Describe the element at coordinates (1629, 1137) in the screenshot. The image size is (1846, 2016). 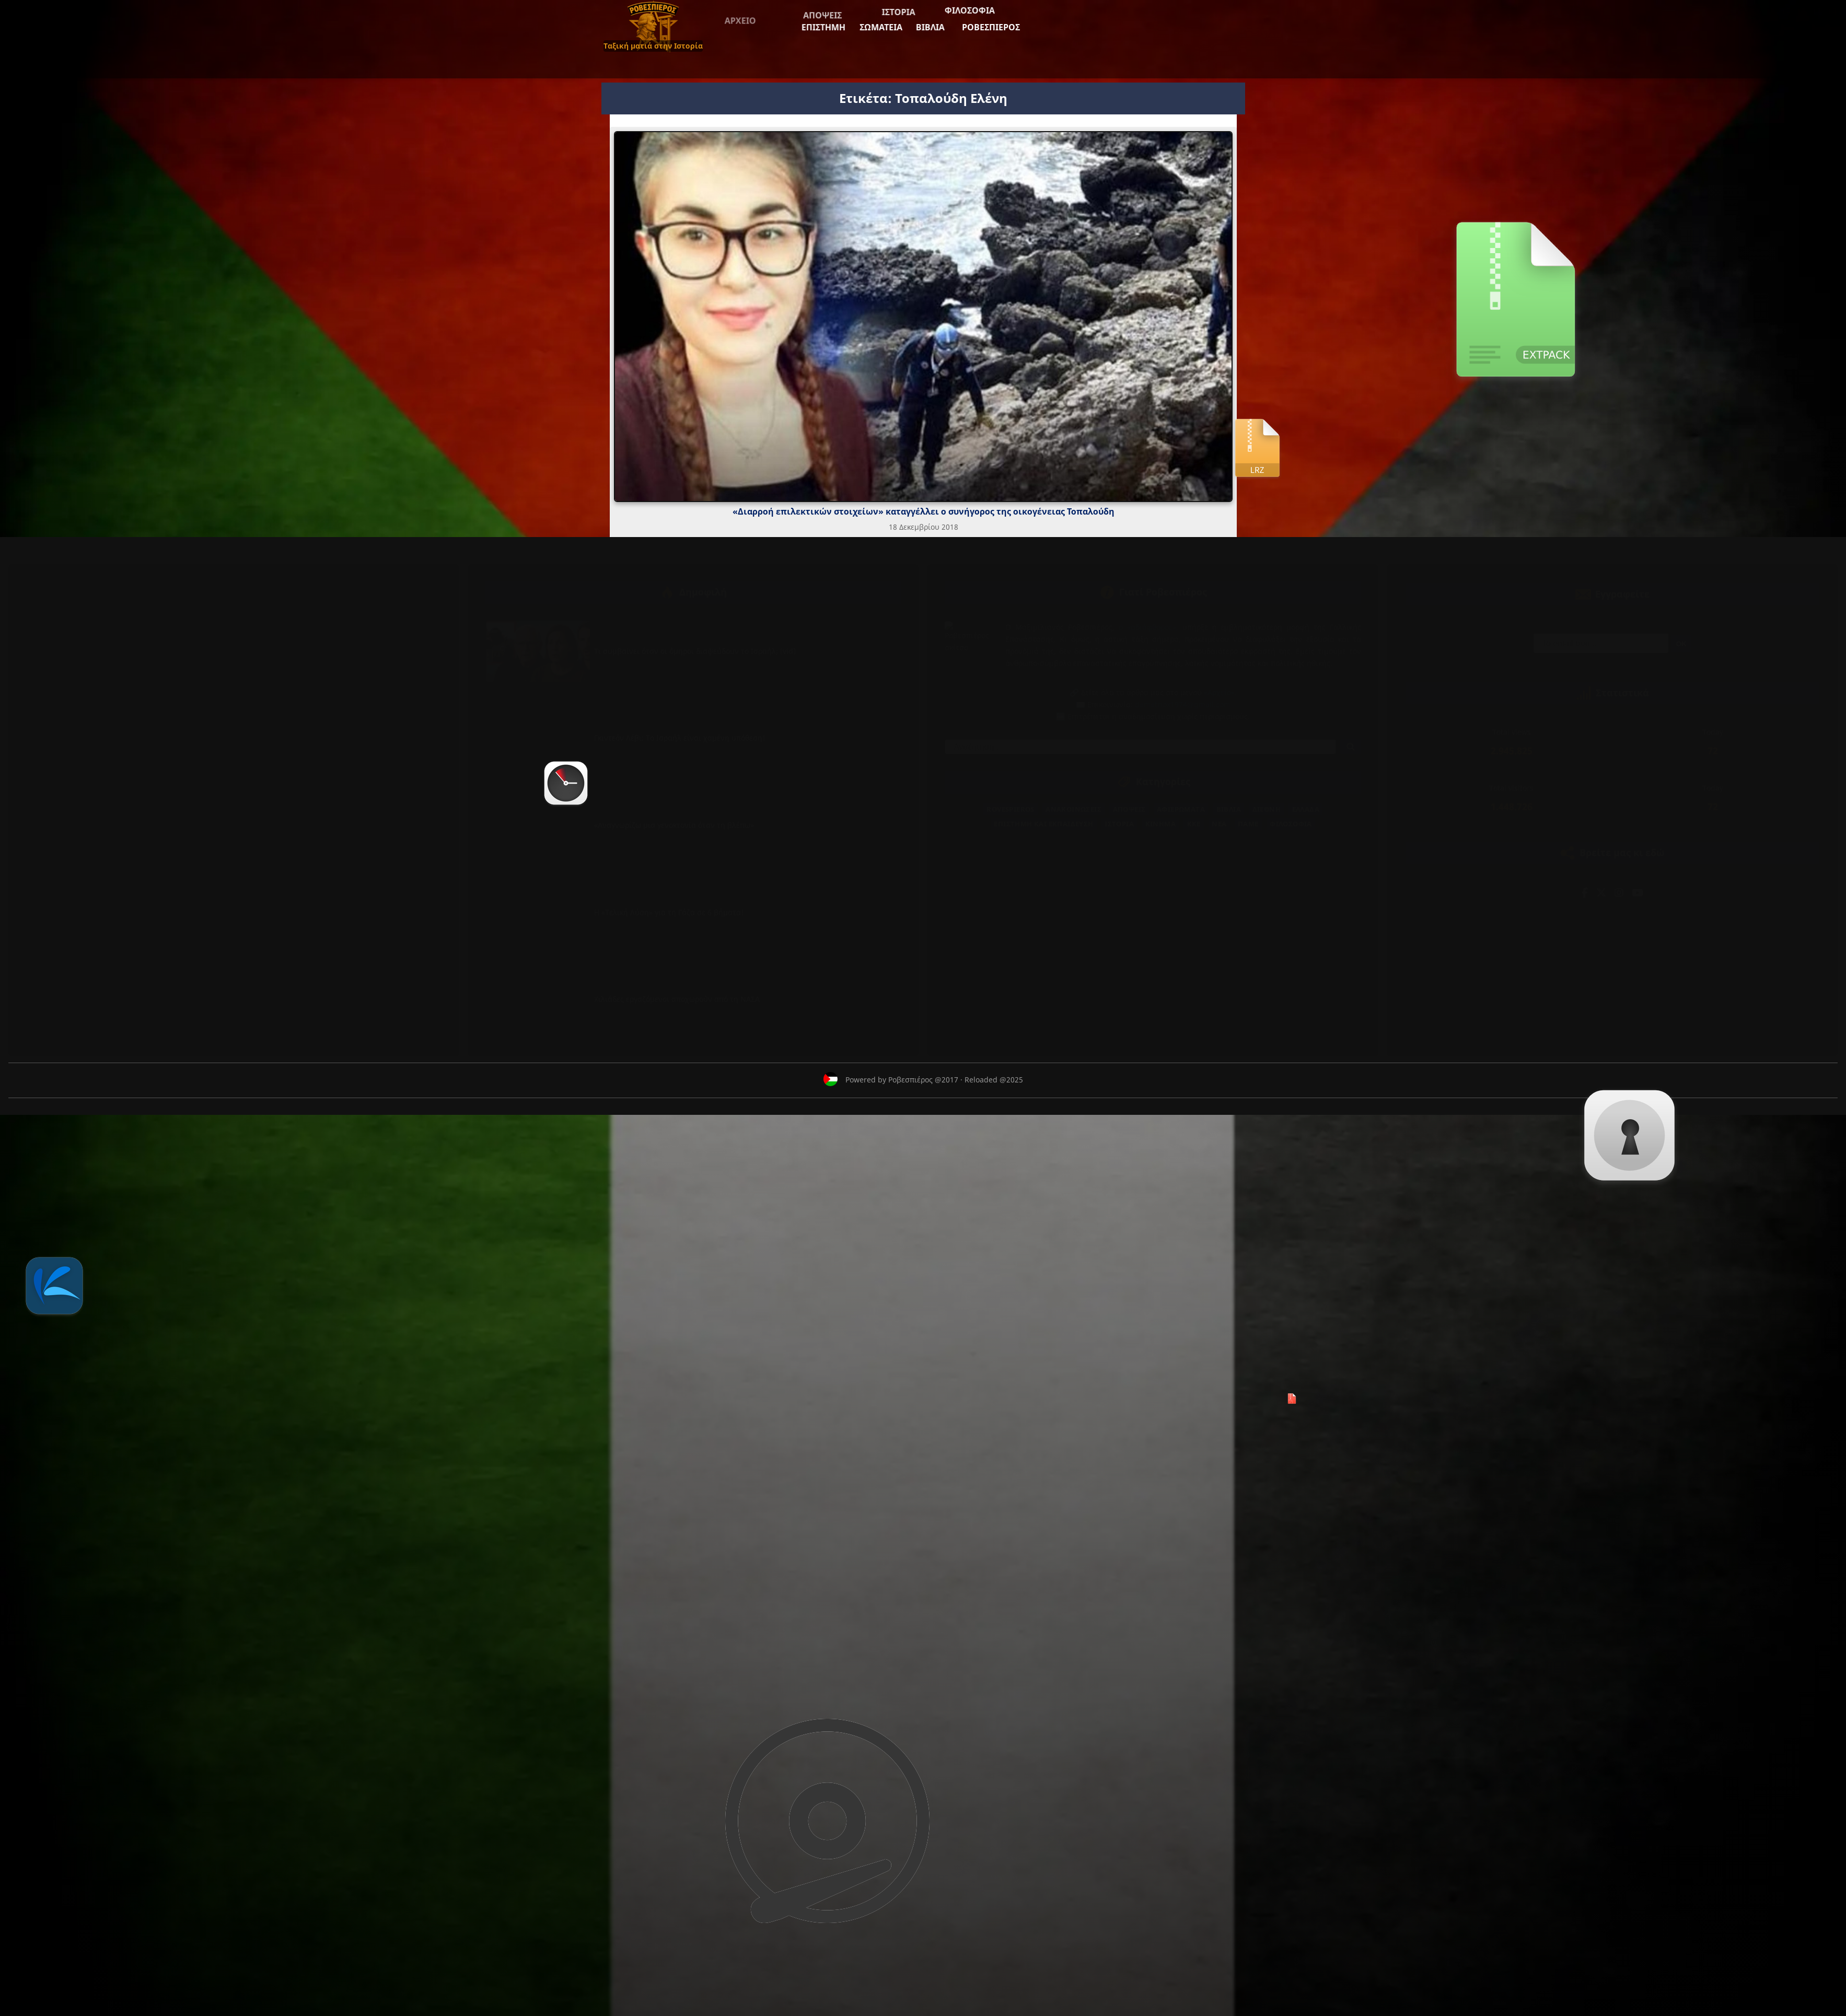
I see `enter password to authenticate` at that location.